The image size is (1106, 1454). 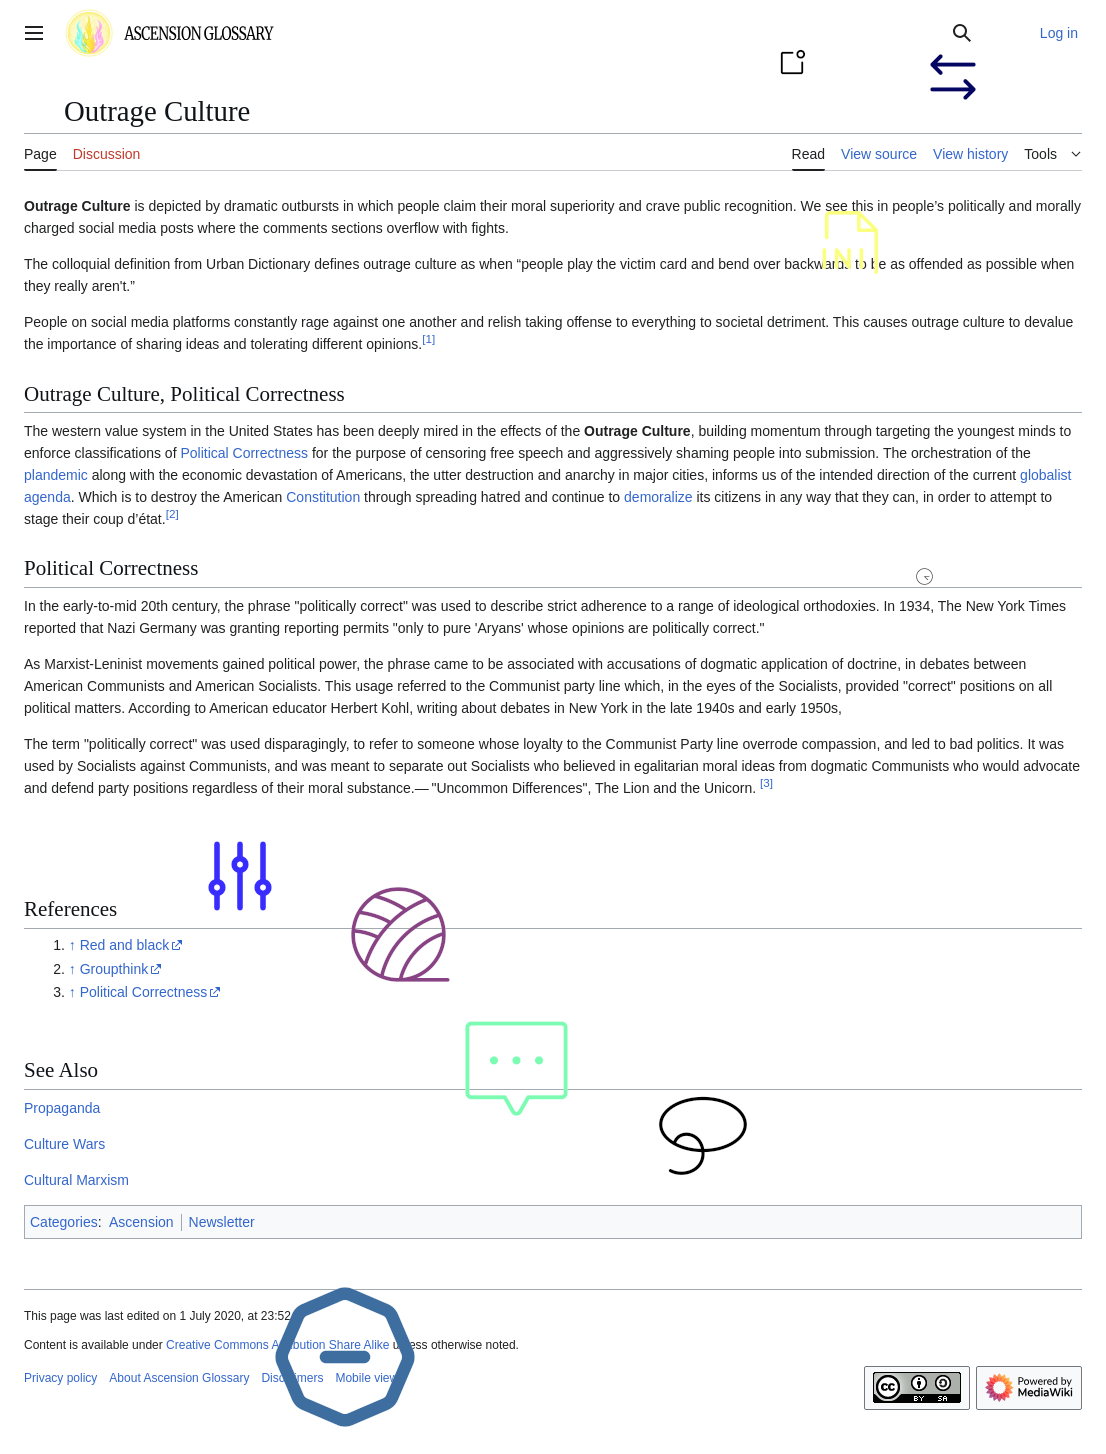 What do you see at coordinates (953, 77) in the screenshot?
I see `swap or exchange items` at bounding box center [953, 77].